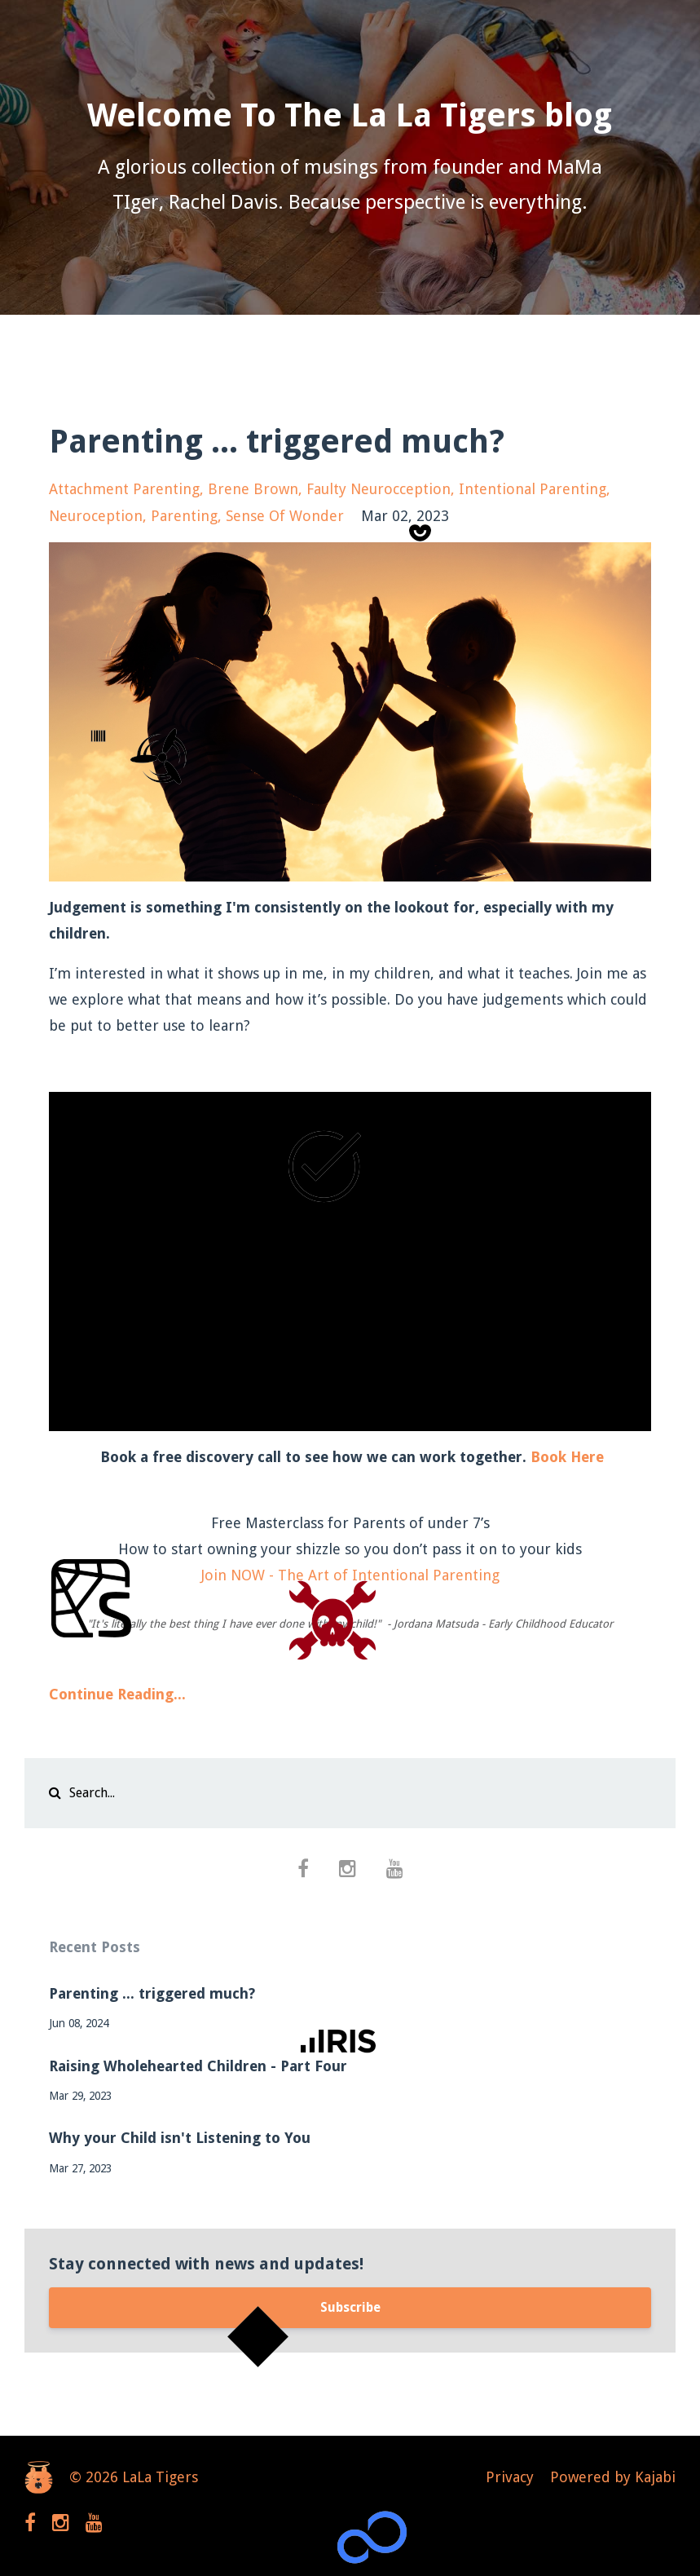  Describe the element at coordinates (91, 1598) in the screenshot. I see `visit the Spyderide website or app` at that location.